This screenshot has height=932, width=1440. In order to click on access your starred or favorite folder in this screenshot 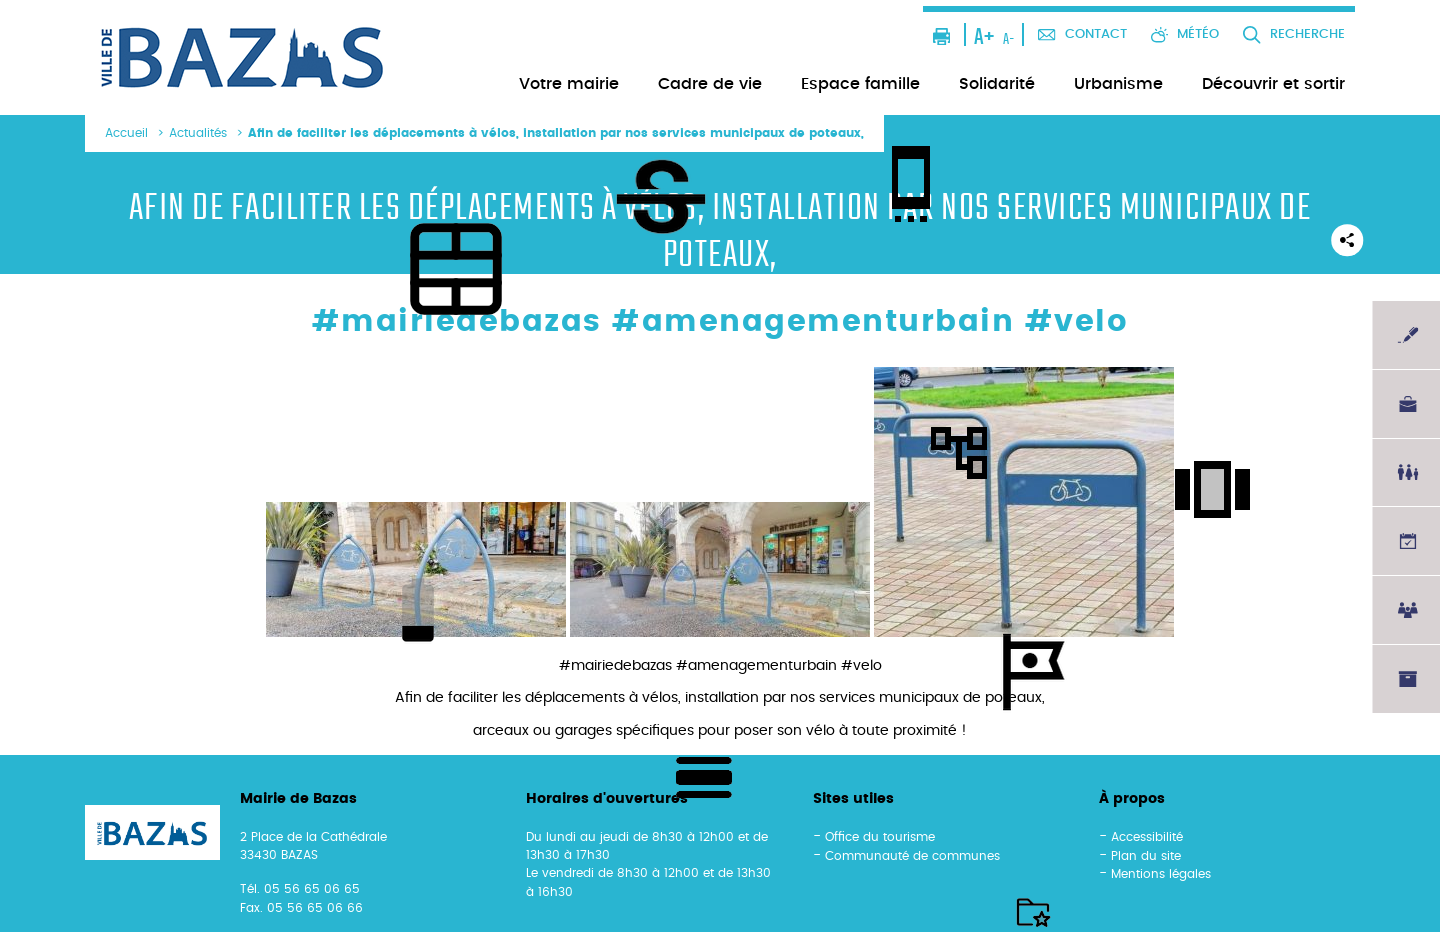, I will do `click(1033, 912)`.